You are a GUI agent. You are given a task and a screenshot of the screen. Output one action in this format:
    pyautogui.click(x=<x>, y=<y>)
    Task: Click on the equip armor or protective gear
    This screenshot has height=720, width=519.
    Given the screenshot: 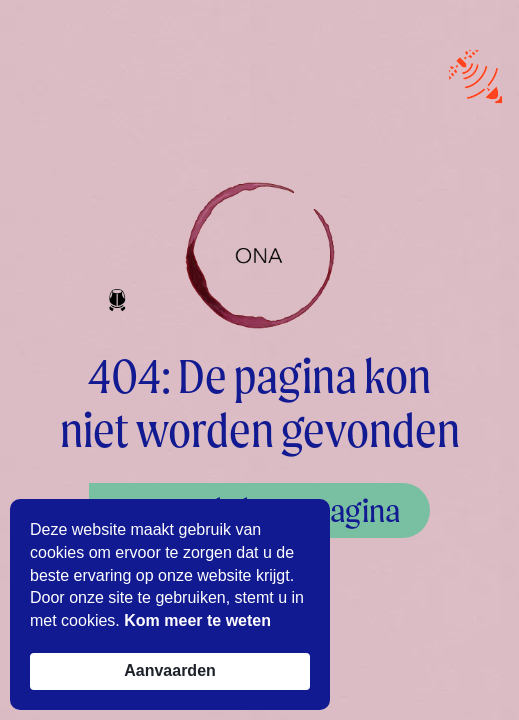 What is the action you would take?
    pyautogui.click(x=117, y=300)
    